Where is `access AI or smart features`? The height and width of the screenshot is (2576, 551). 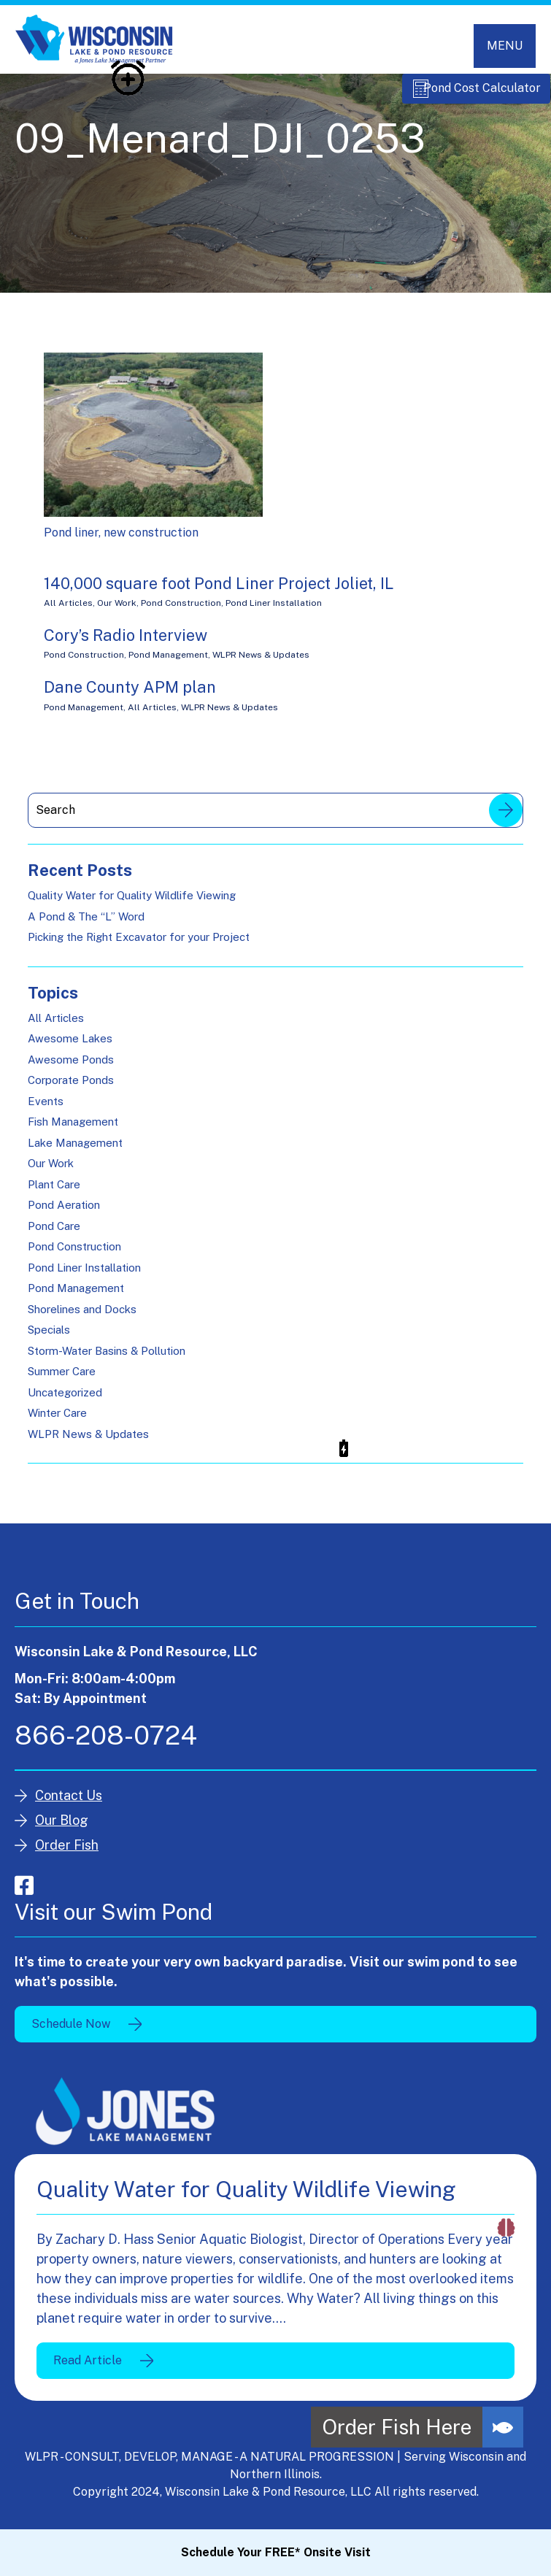 access AI or smart features is located at coordinates (506, 2227).